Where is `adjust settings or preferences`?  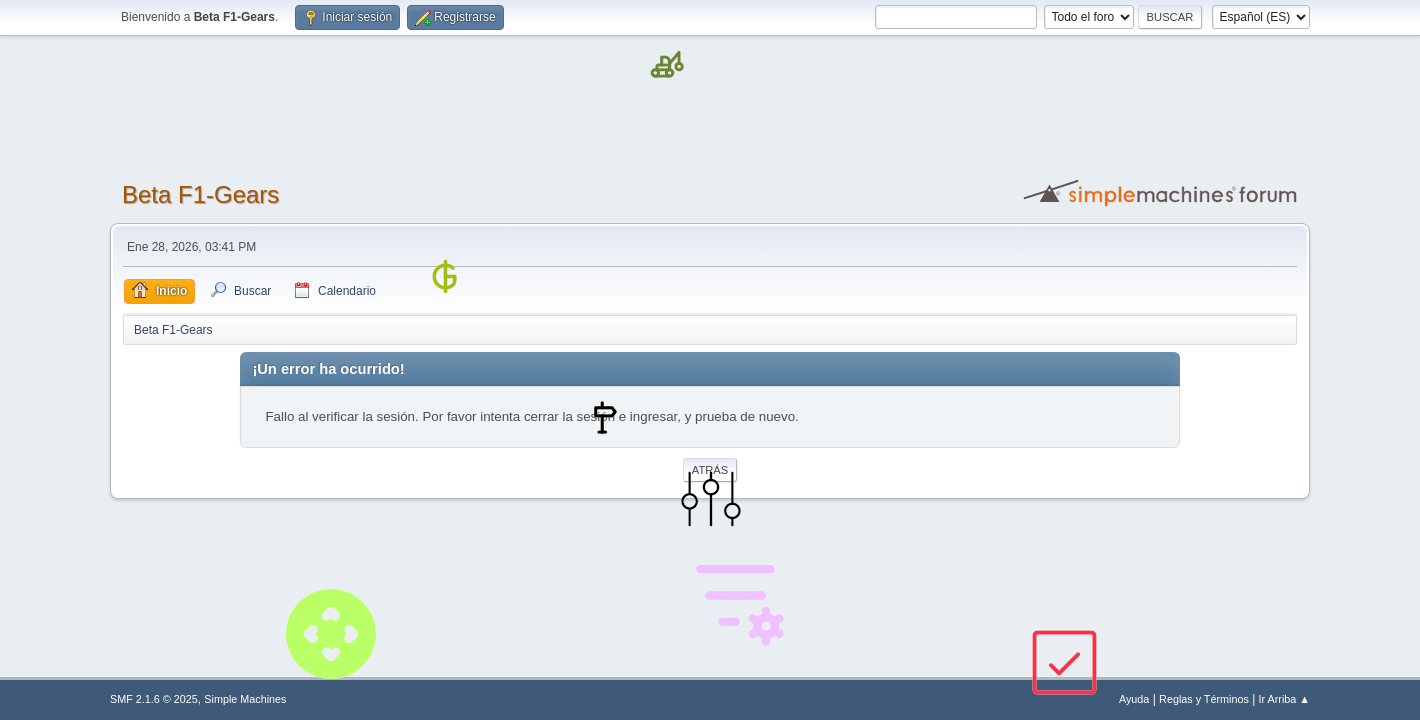 adjust settings or preferences is located at coordinates (711, 499).